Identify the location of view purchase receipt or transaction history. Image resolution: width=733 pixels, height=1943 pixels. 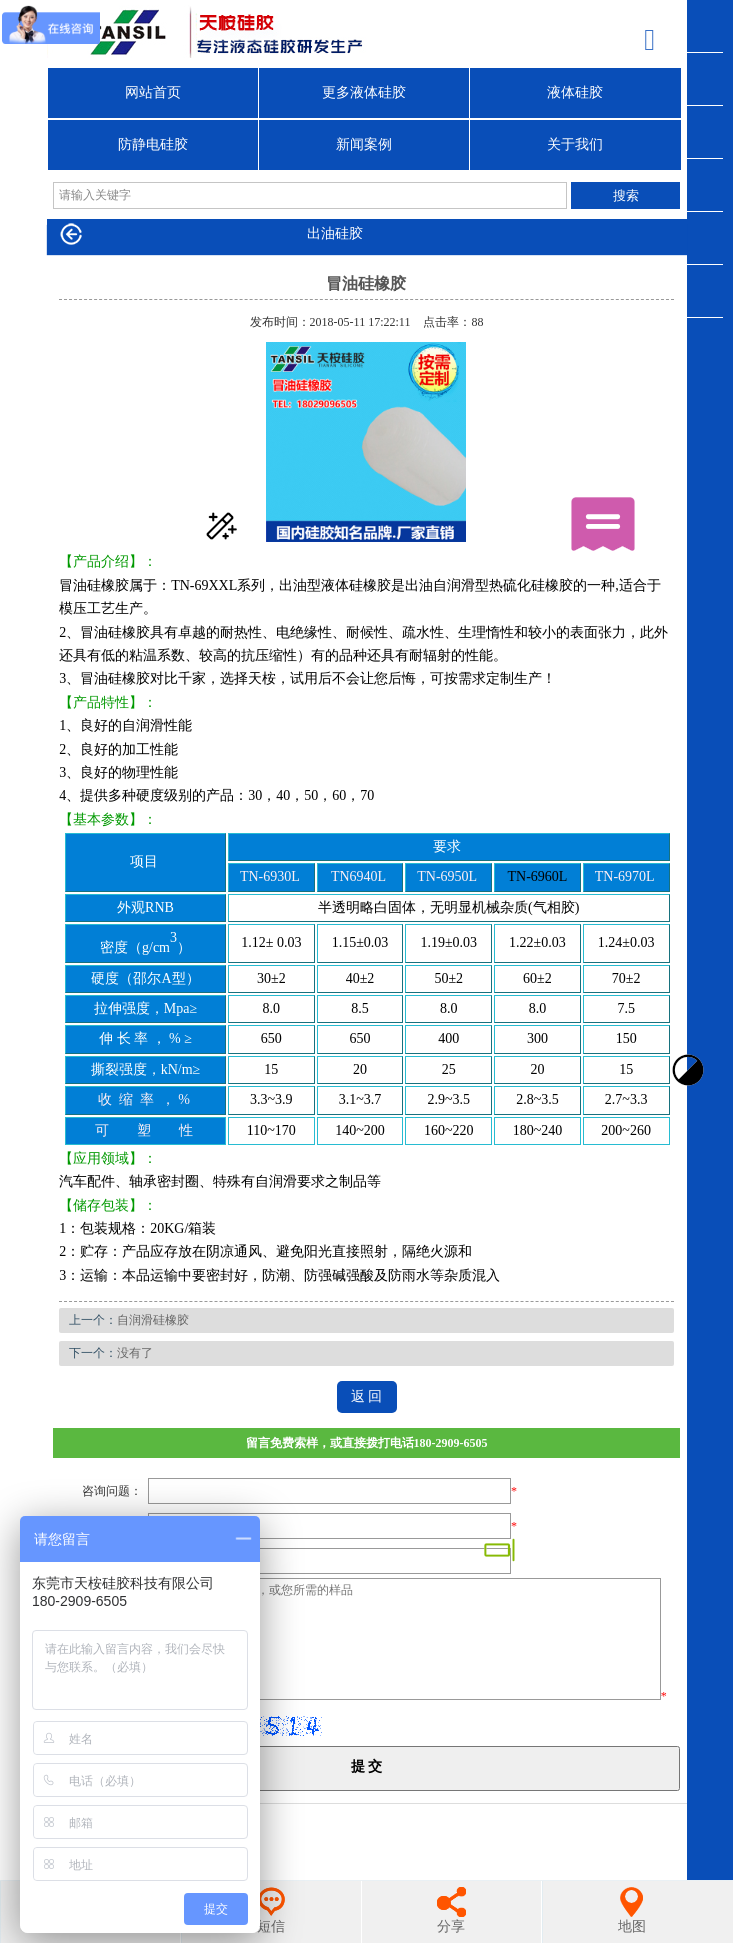
(603, 524).